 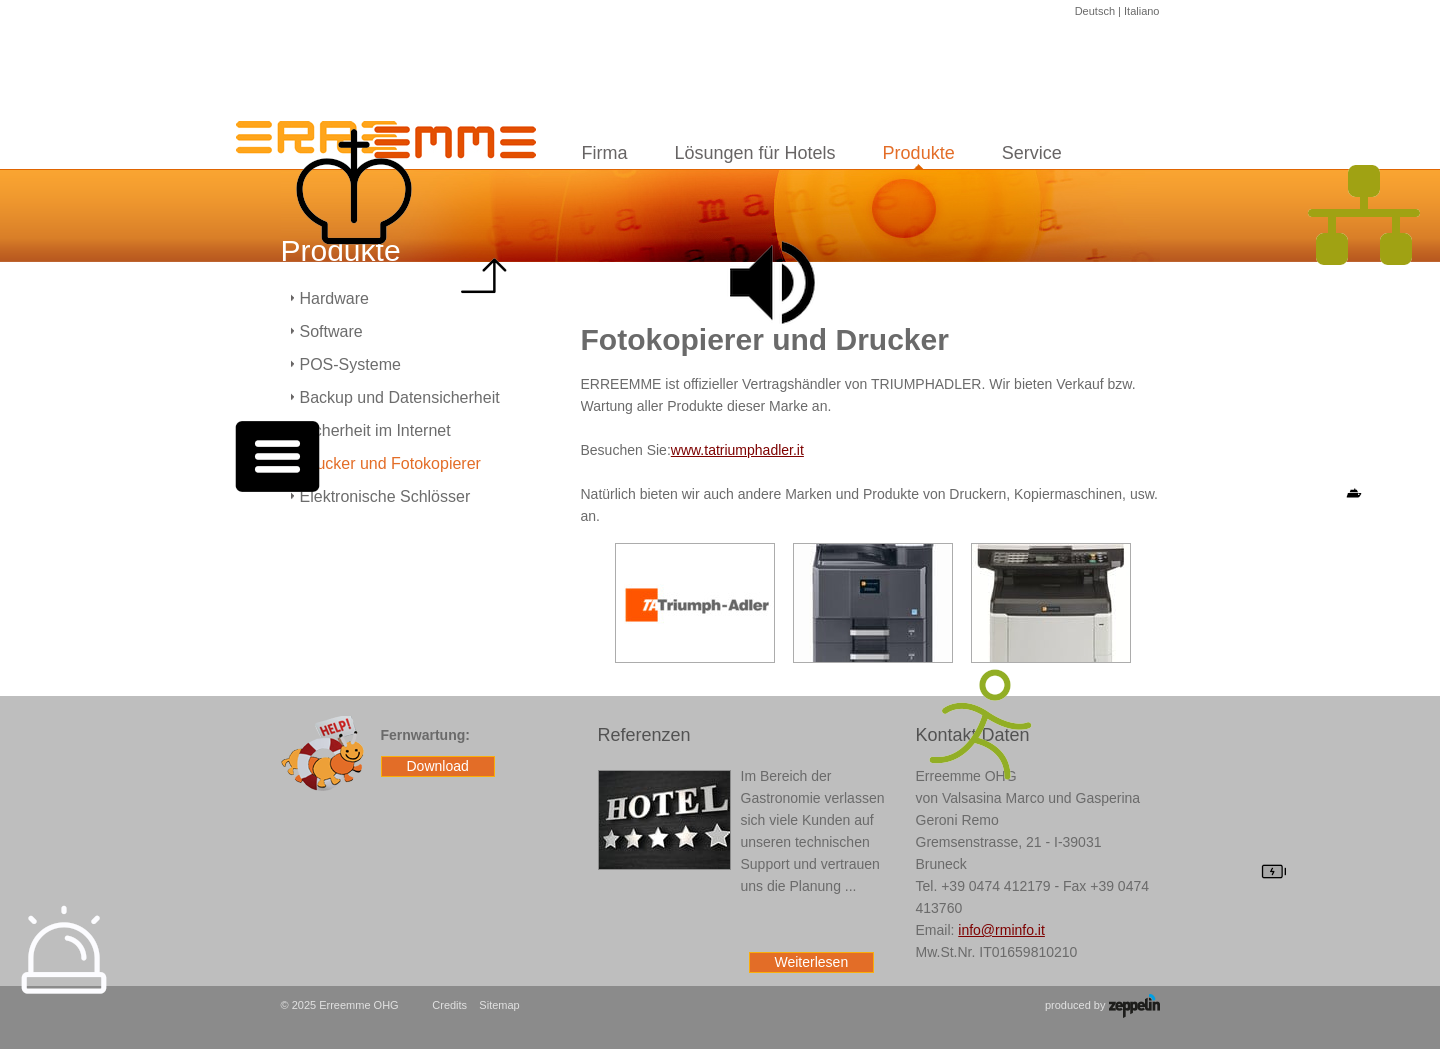 What do you see at coordinates (982, 722) in the screenshot?
I see `start a running or fitness activity` at bounding box center [982, 722].